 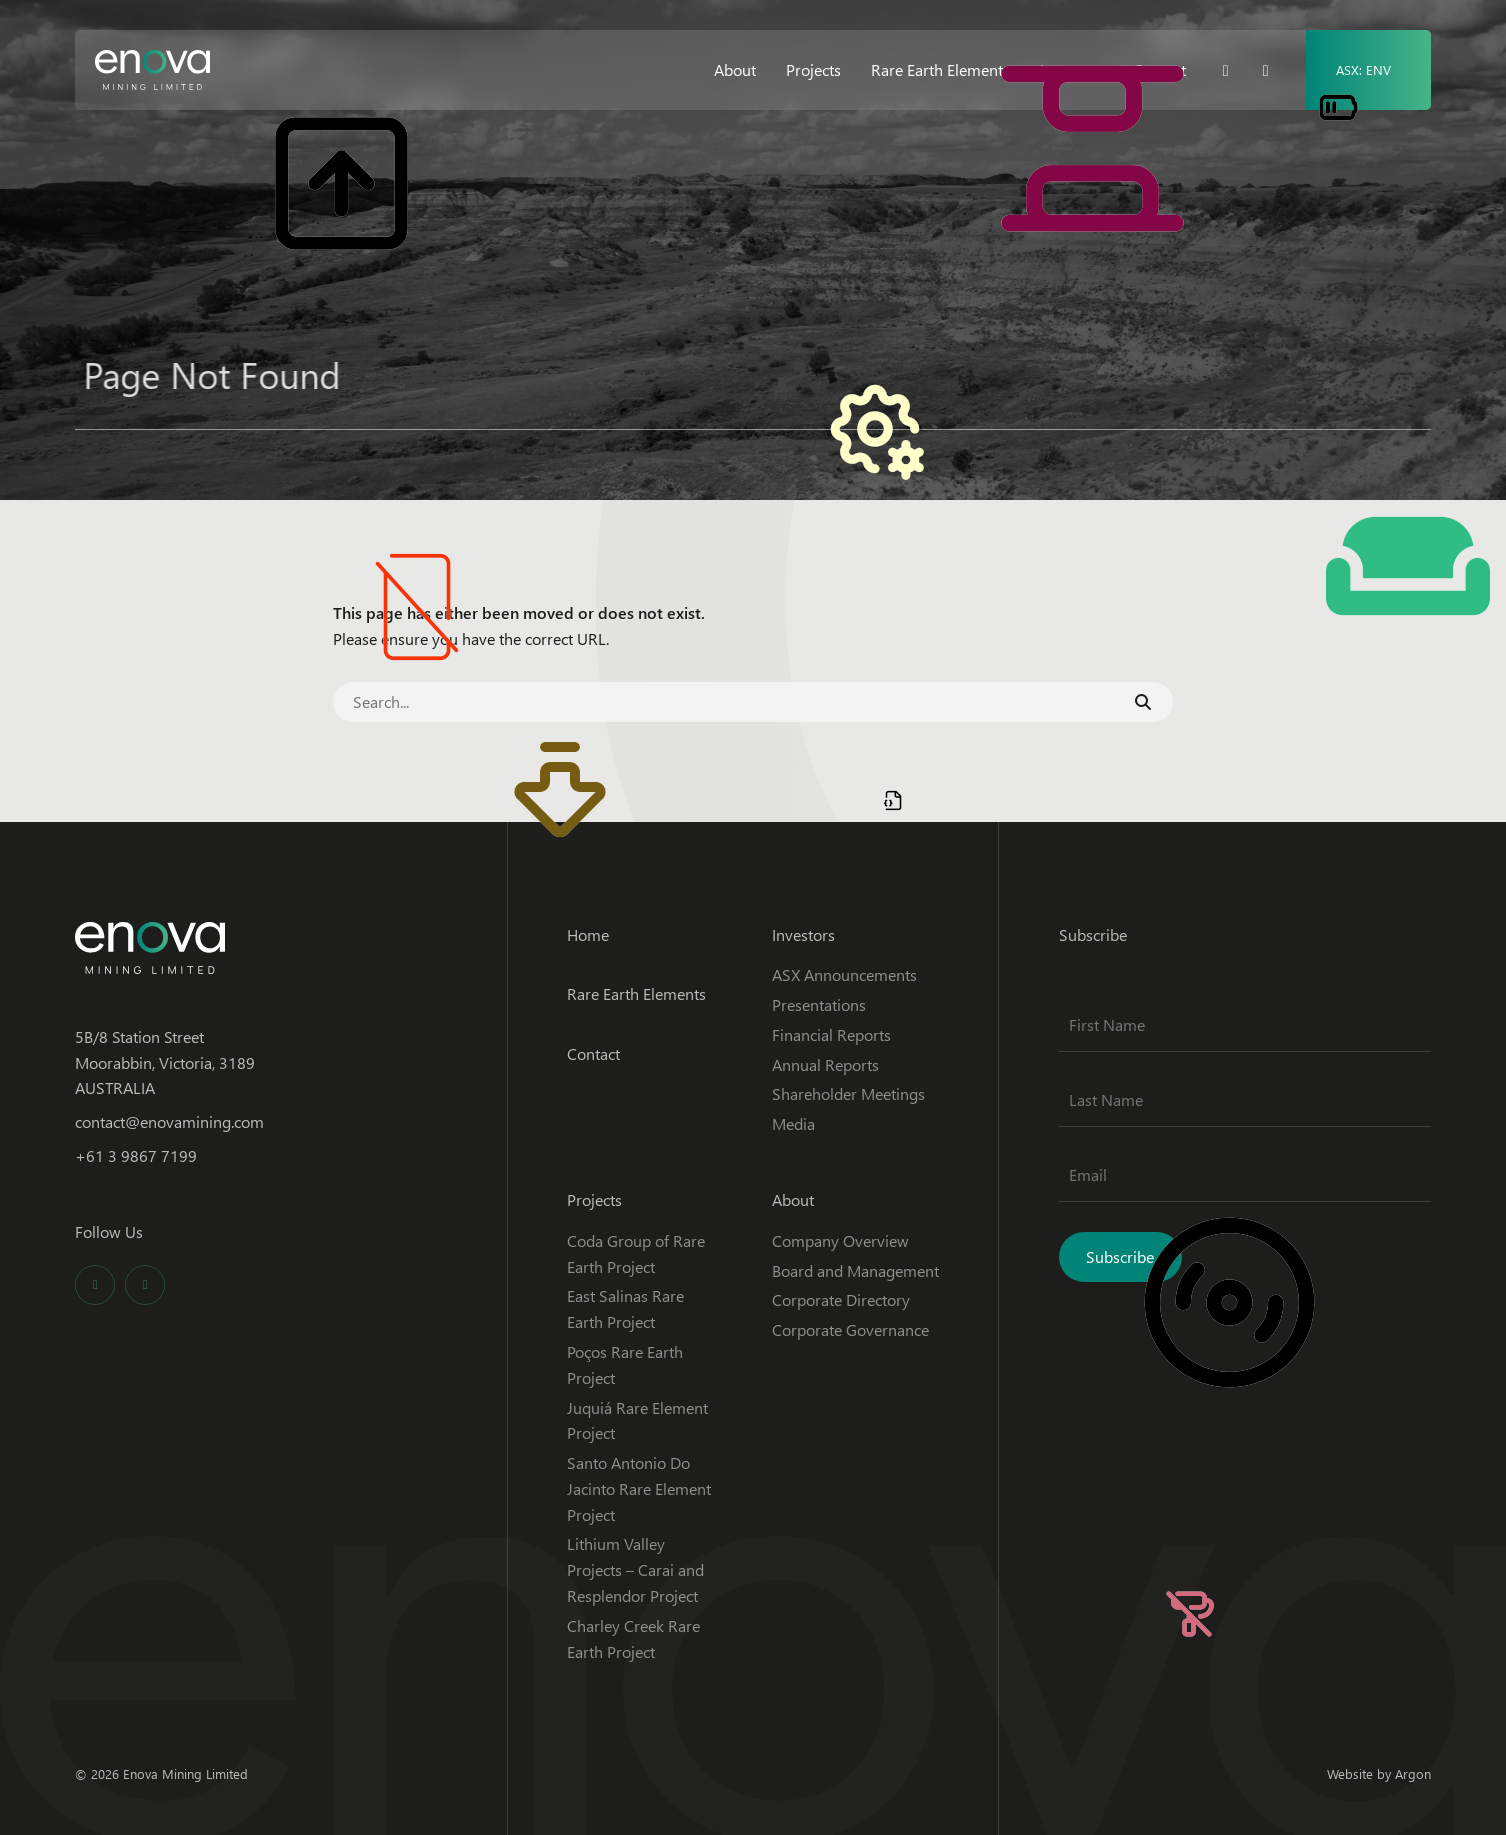 I want to click on access settings or preferences, so click(x=875, y=429).